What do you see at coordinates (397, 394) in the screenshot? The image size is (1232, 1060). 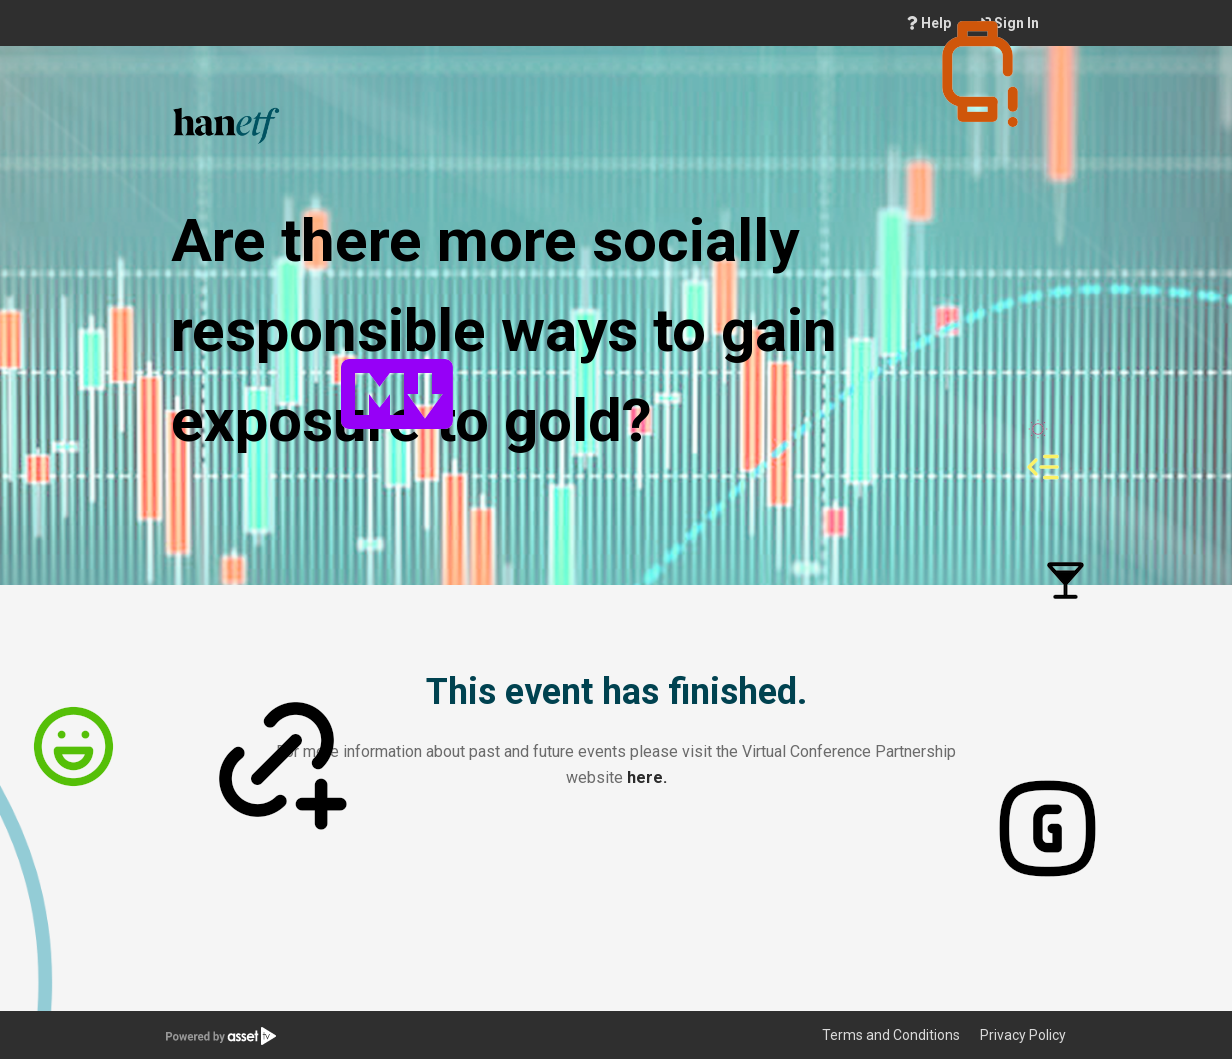 I see `format text using markdown` at bounding box center [397, 394].